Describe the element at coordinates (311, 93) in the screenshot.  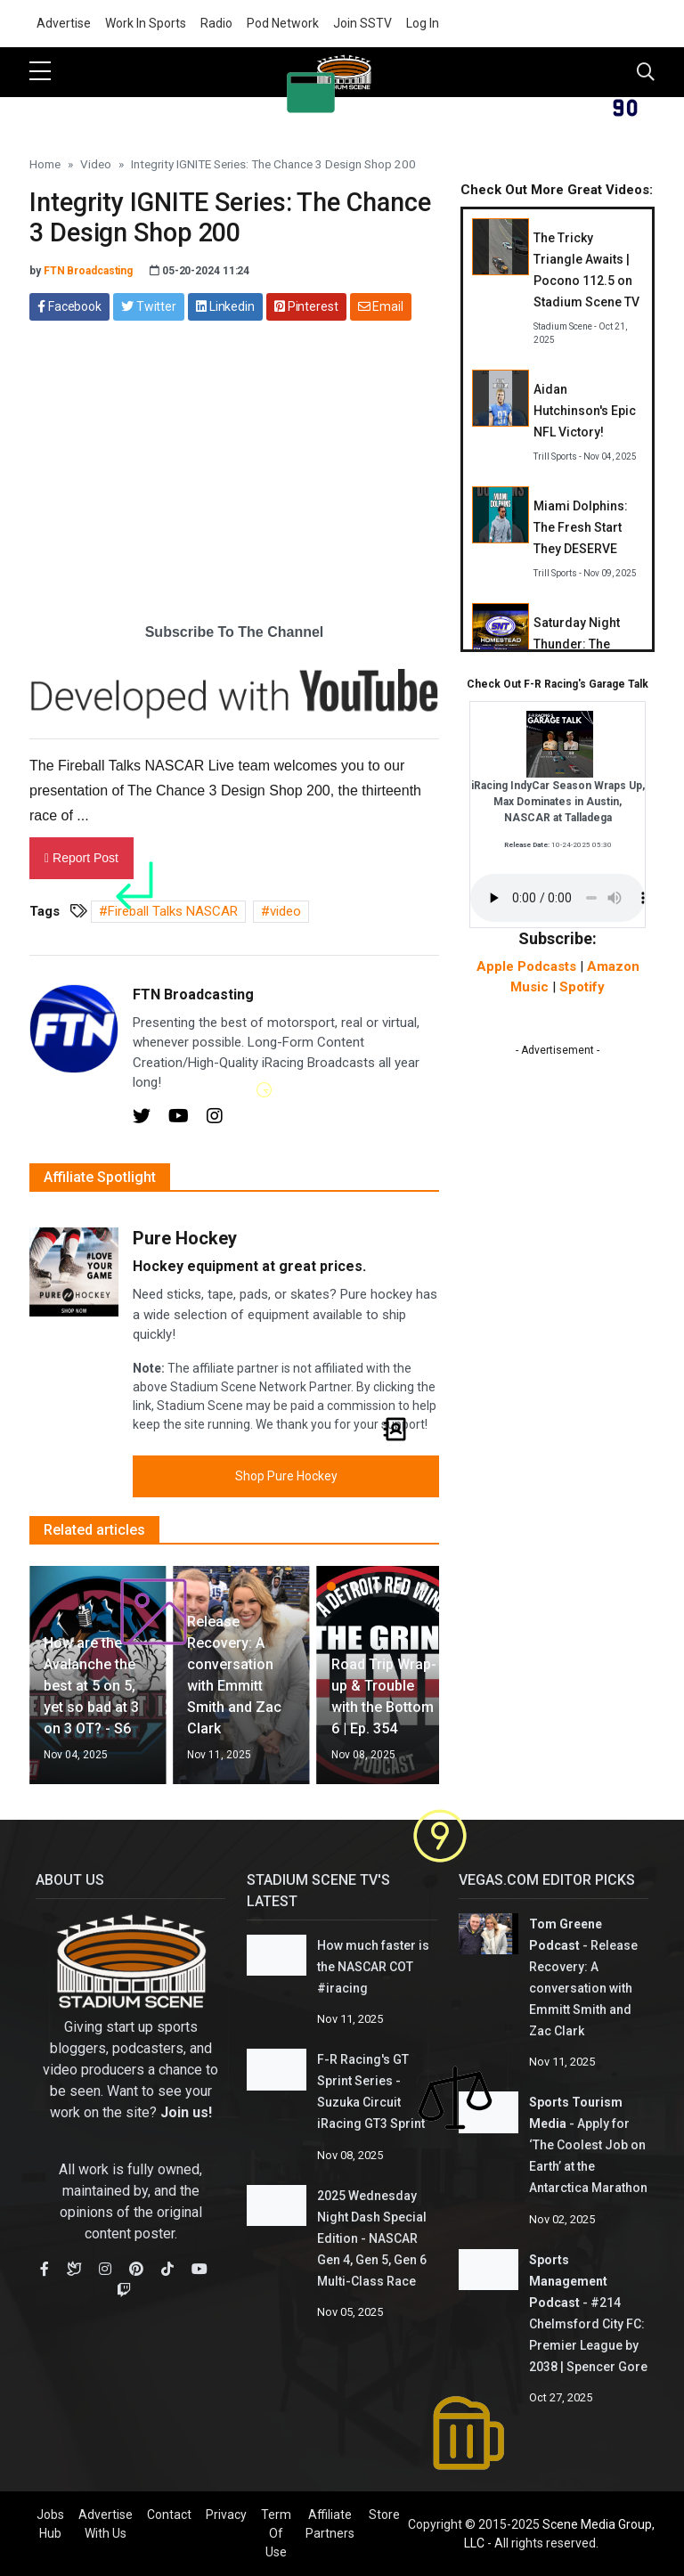
I see `open web browser` at that location.